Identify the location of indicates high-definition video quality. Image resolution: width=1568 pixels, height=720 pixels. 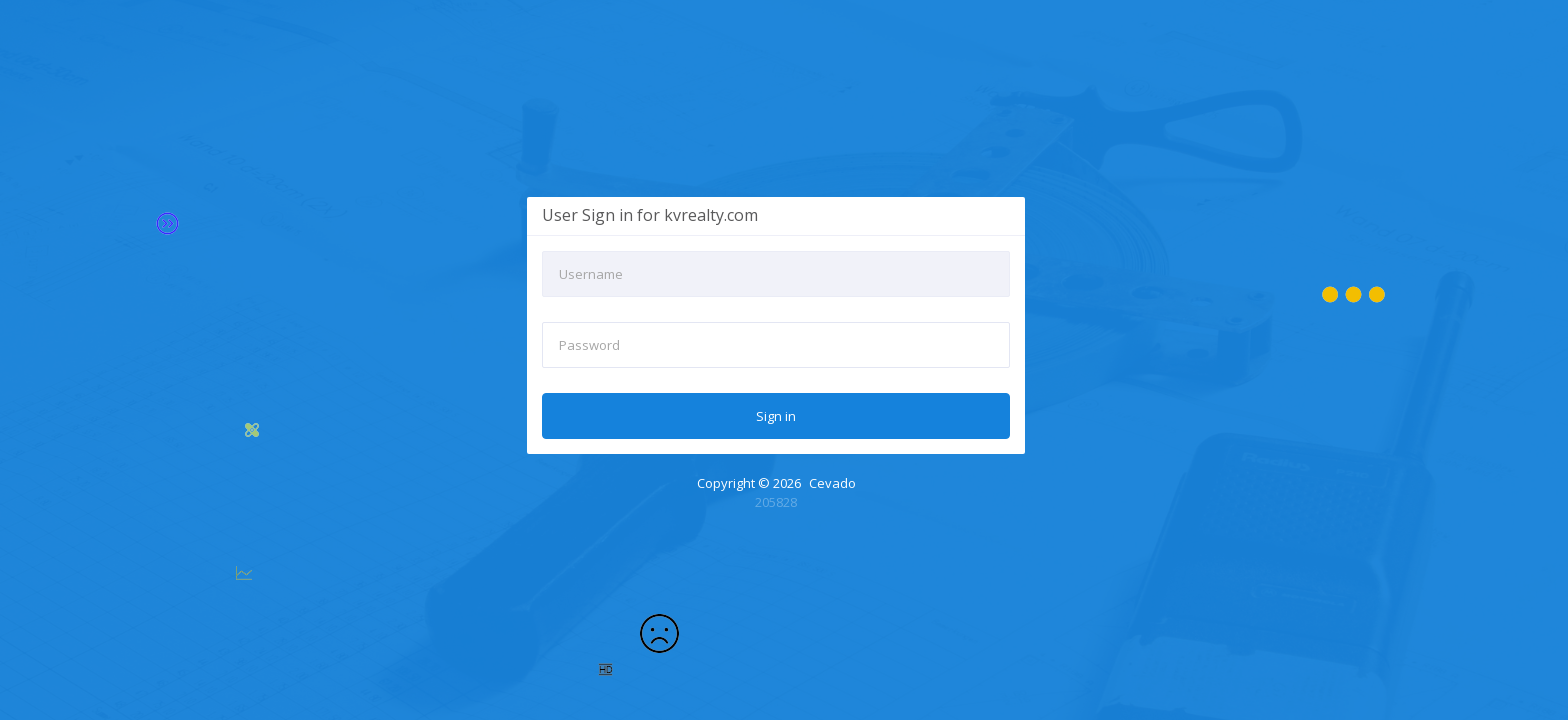
(605, 669).